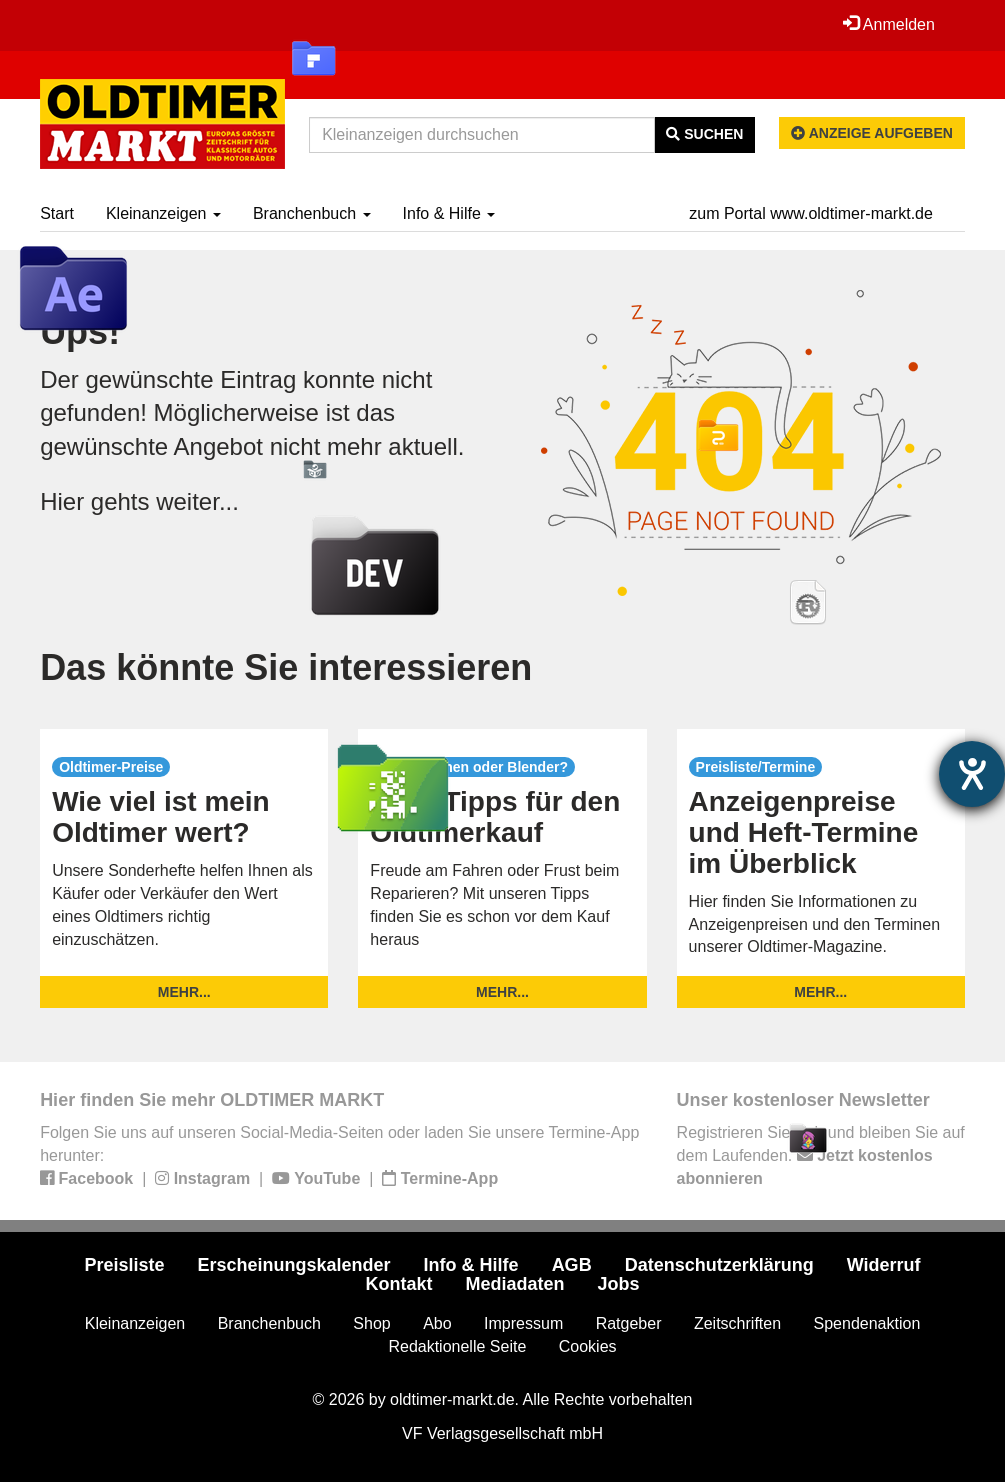 This screenshot has height=1482, width=1005. I want to click on open your GameJolt games folder, so click(393, 791).